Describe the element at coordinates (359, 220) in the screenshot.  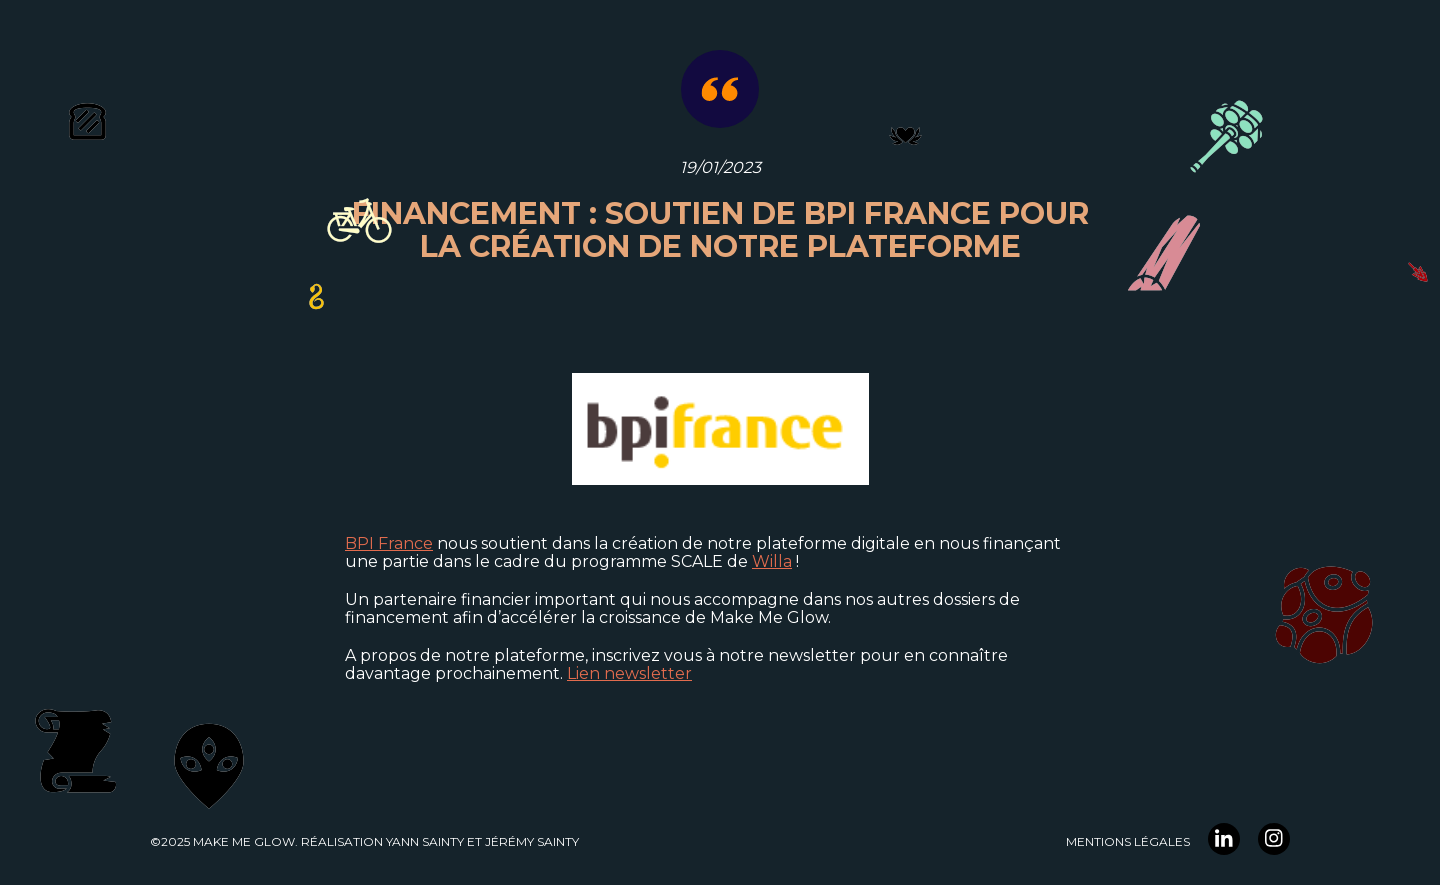
I see `select bicycle as transportation mode` at that location.